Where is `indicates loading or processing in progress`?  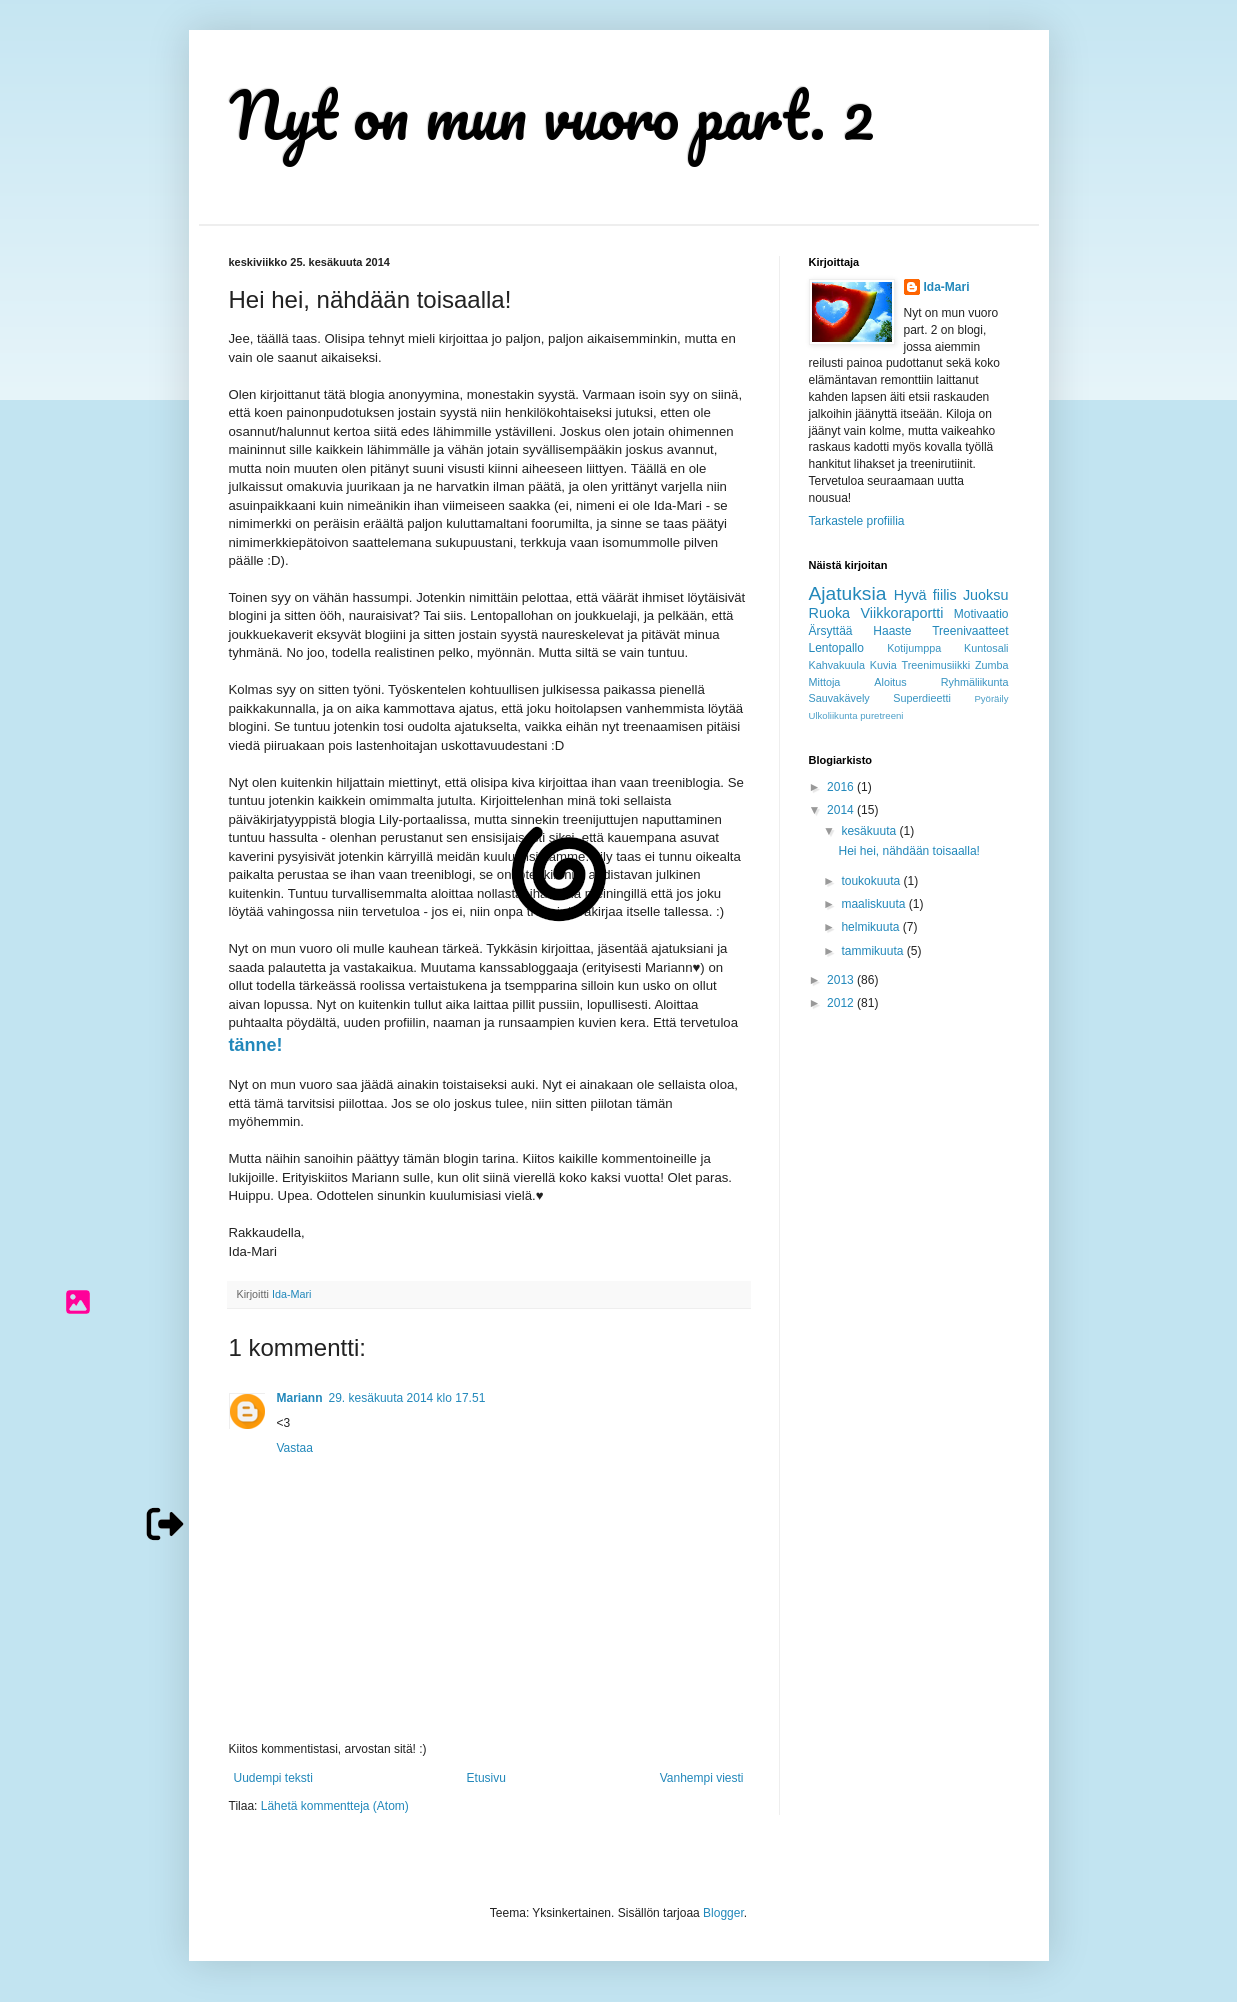 indicates loading or processing in progress is located at coordinates (559, 874).